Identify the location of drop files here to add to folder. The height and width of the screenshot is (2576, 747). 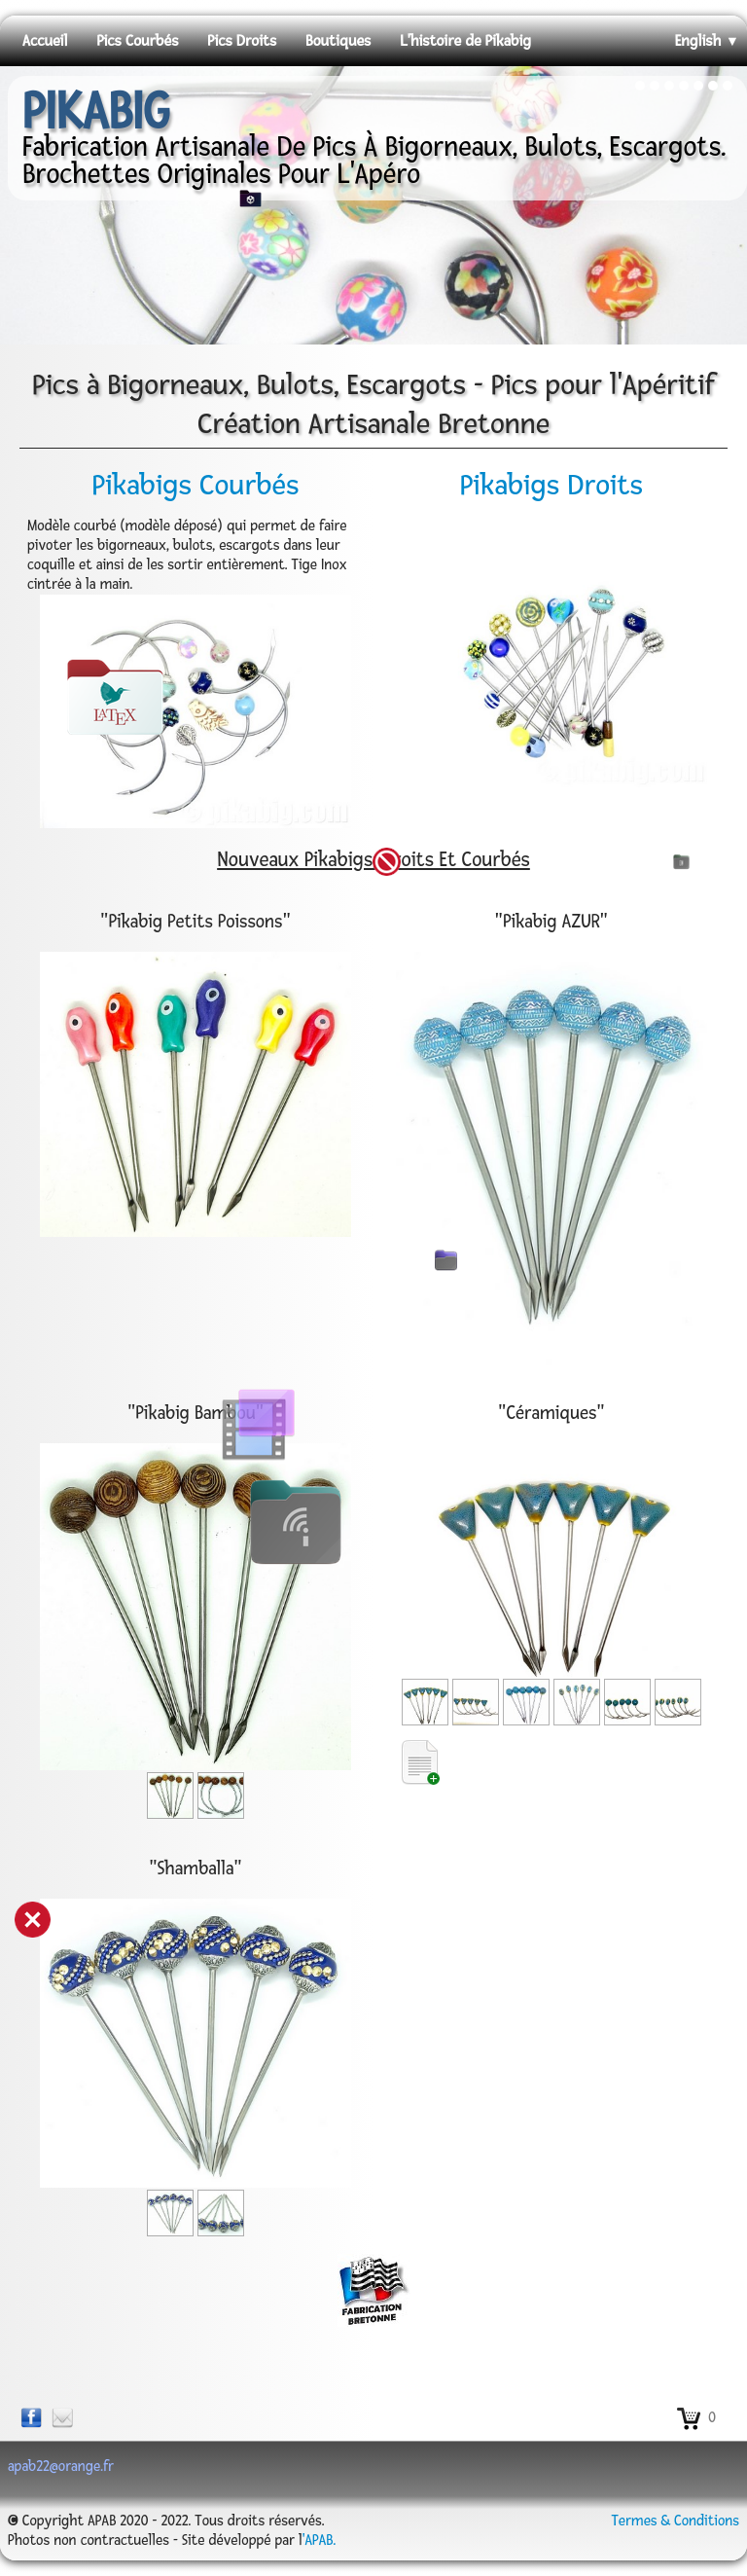
(445, 1259).